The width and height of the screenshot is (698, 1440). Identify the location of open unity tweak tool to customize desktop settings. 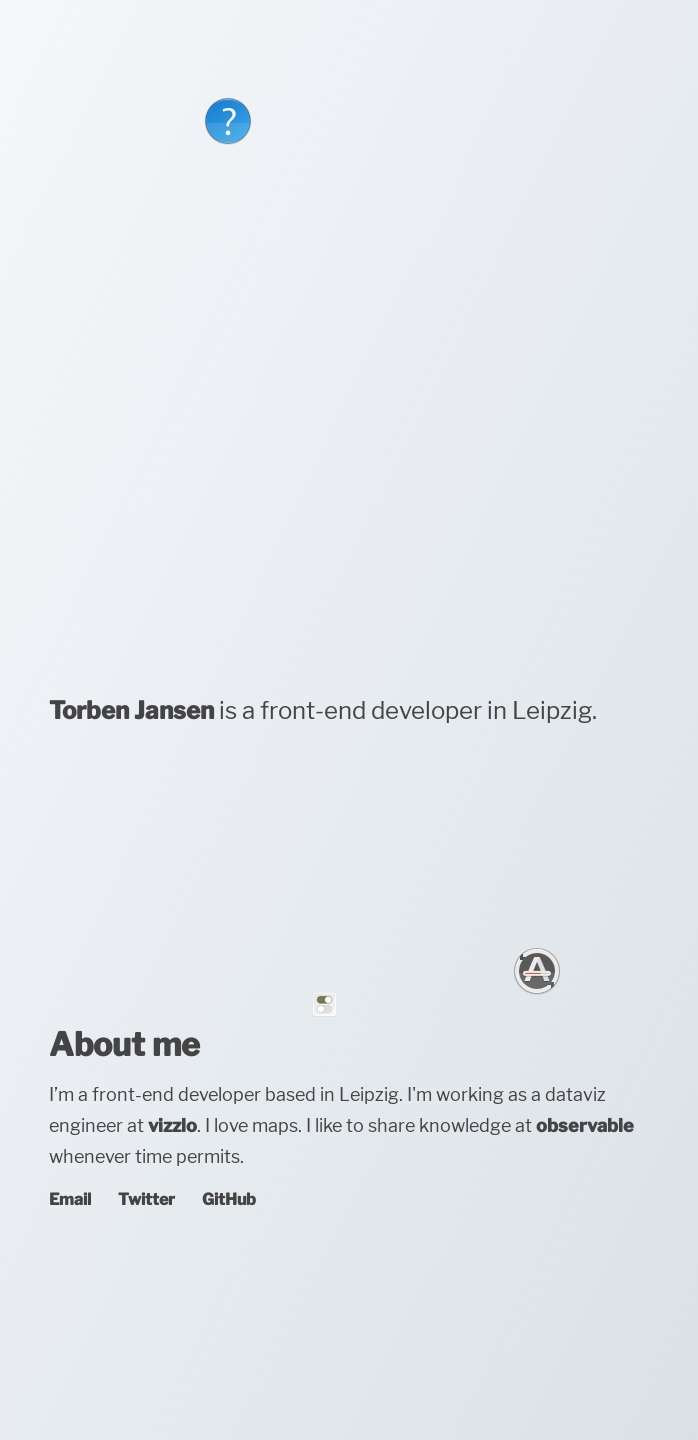
(324, 1004).